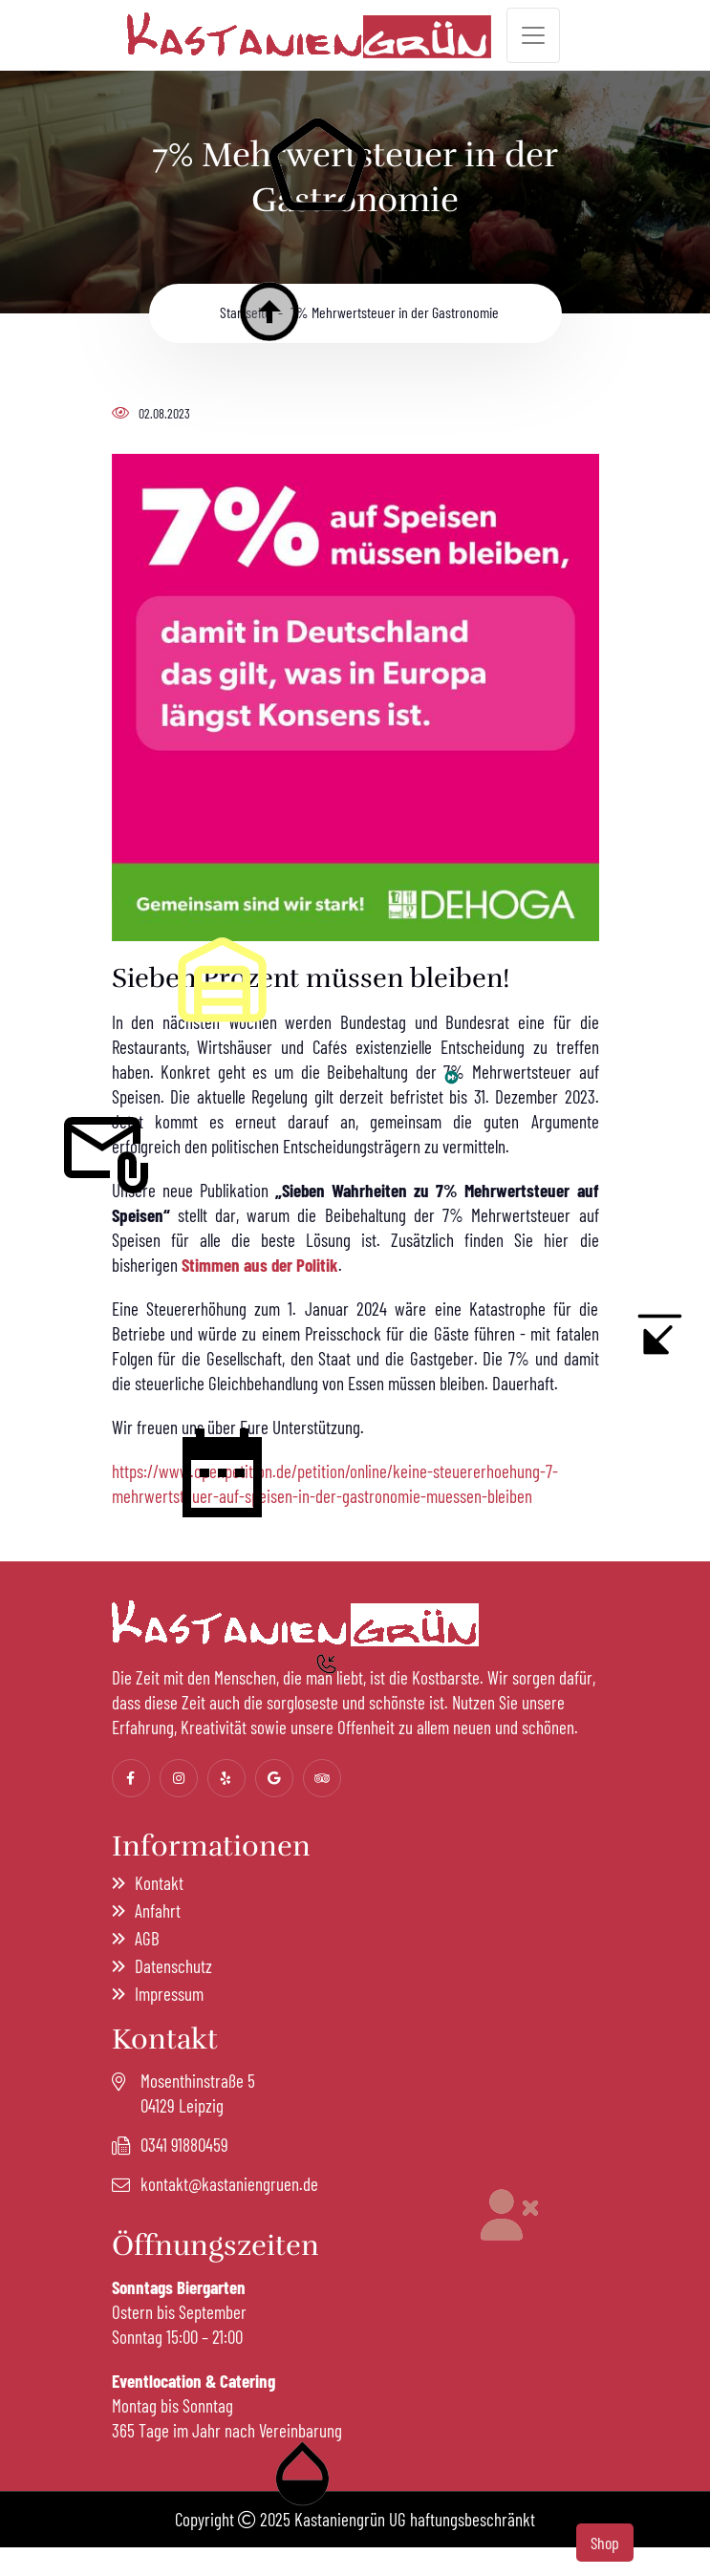 The image size is (710, 2576). What do you see at coordinates (317, 166) in the screenshot?
I see `select pentagon shape tool` at bounding box center [317, 166].